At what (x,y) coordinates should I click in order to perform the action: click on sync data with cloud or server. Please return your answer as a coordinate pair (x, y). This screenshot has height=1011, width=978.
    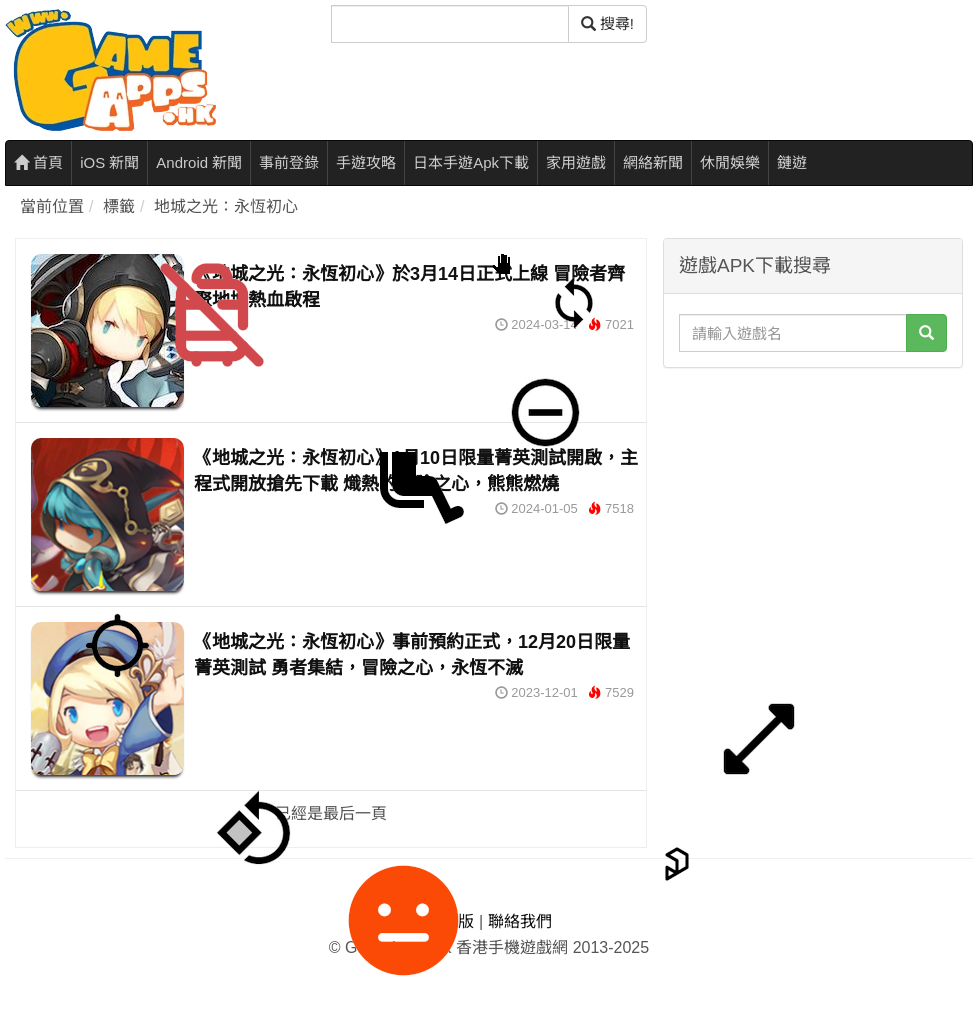
    Looking at the image, I should click on (574, 303).